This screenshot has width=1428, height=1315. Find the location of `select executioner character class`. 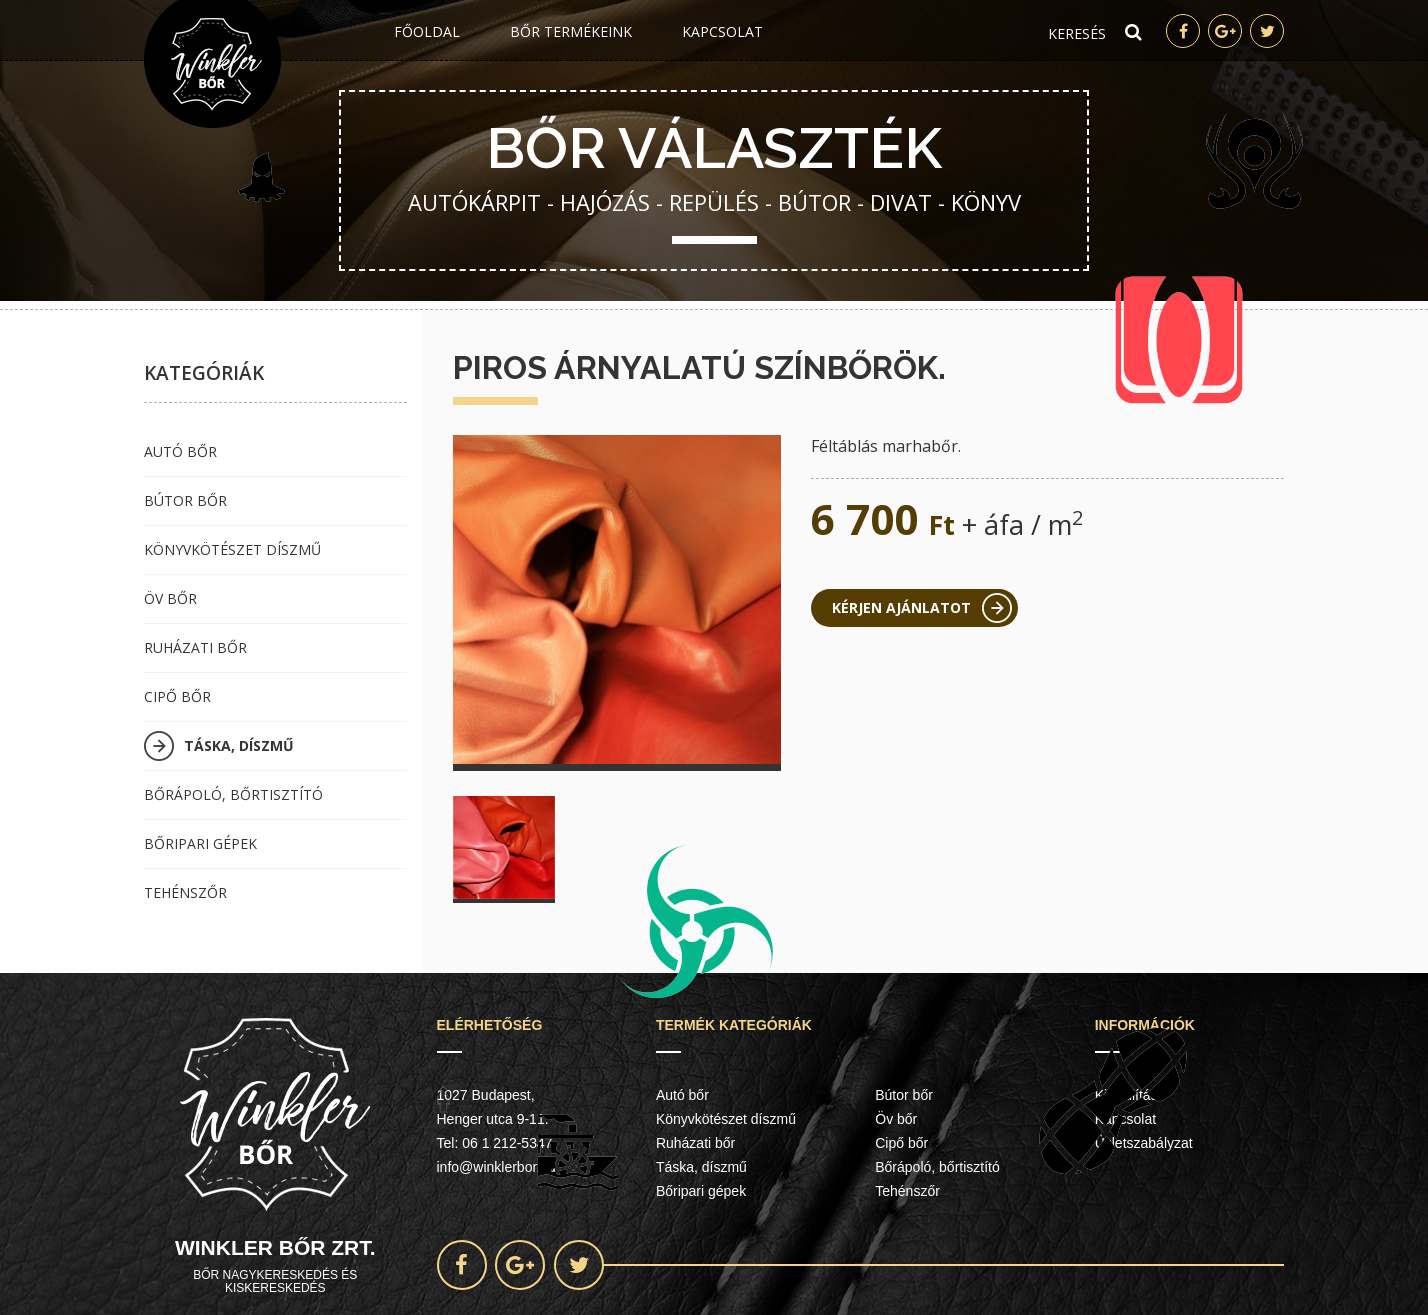

select executioner character class is located at coordinates (261, 176).